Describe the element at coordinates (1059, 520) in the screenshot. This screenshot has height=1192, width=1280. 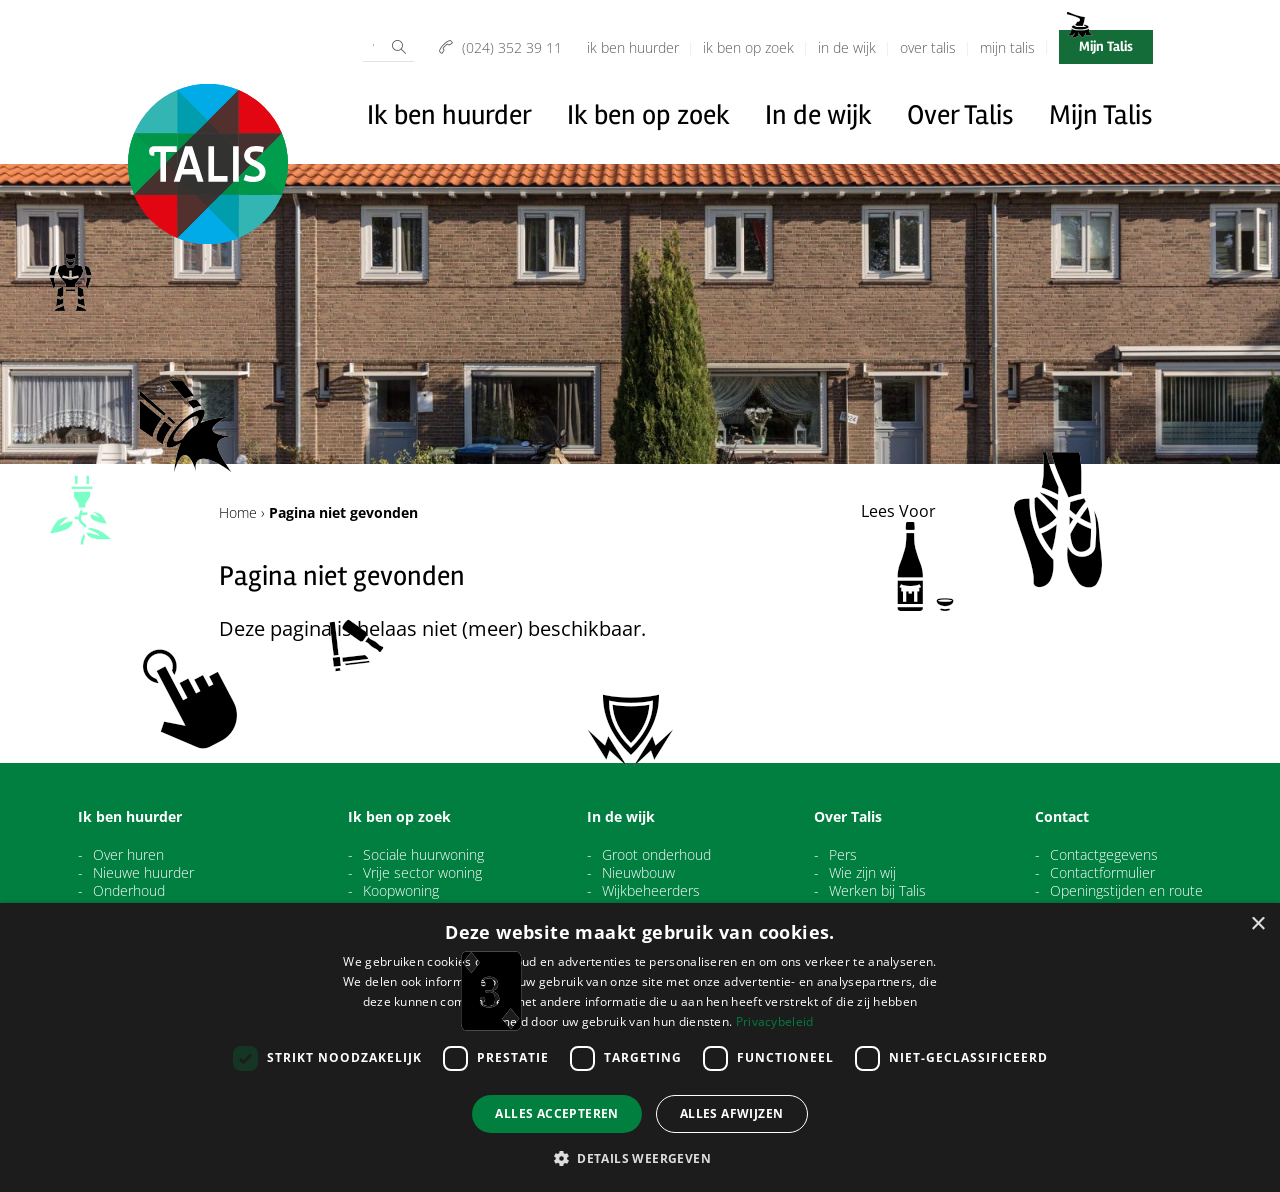
I see `access dance or ballet-related content` at that location.